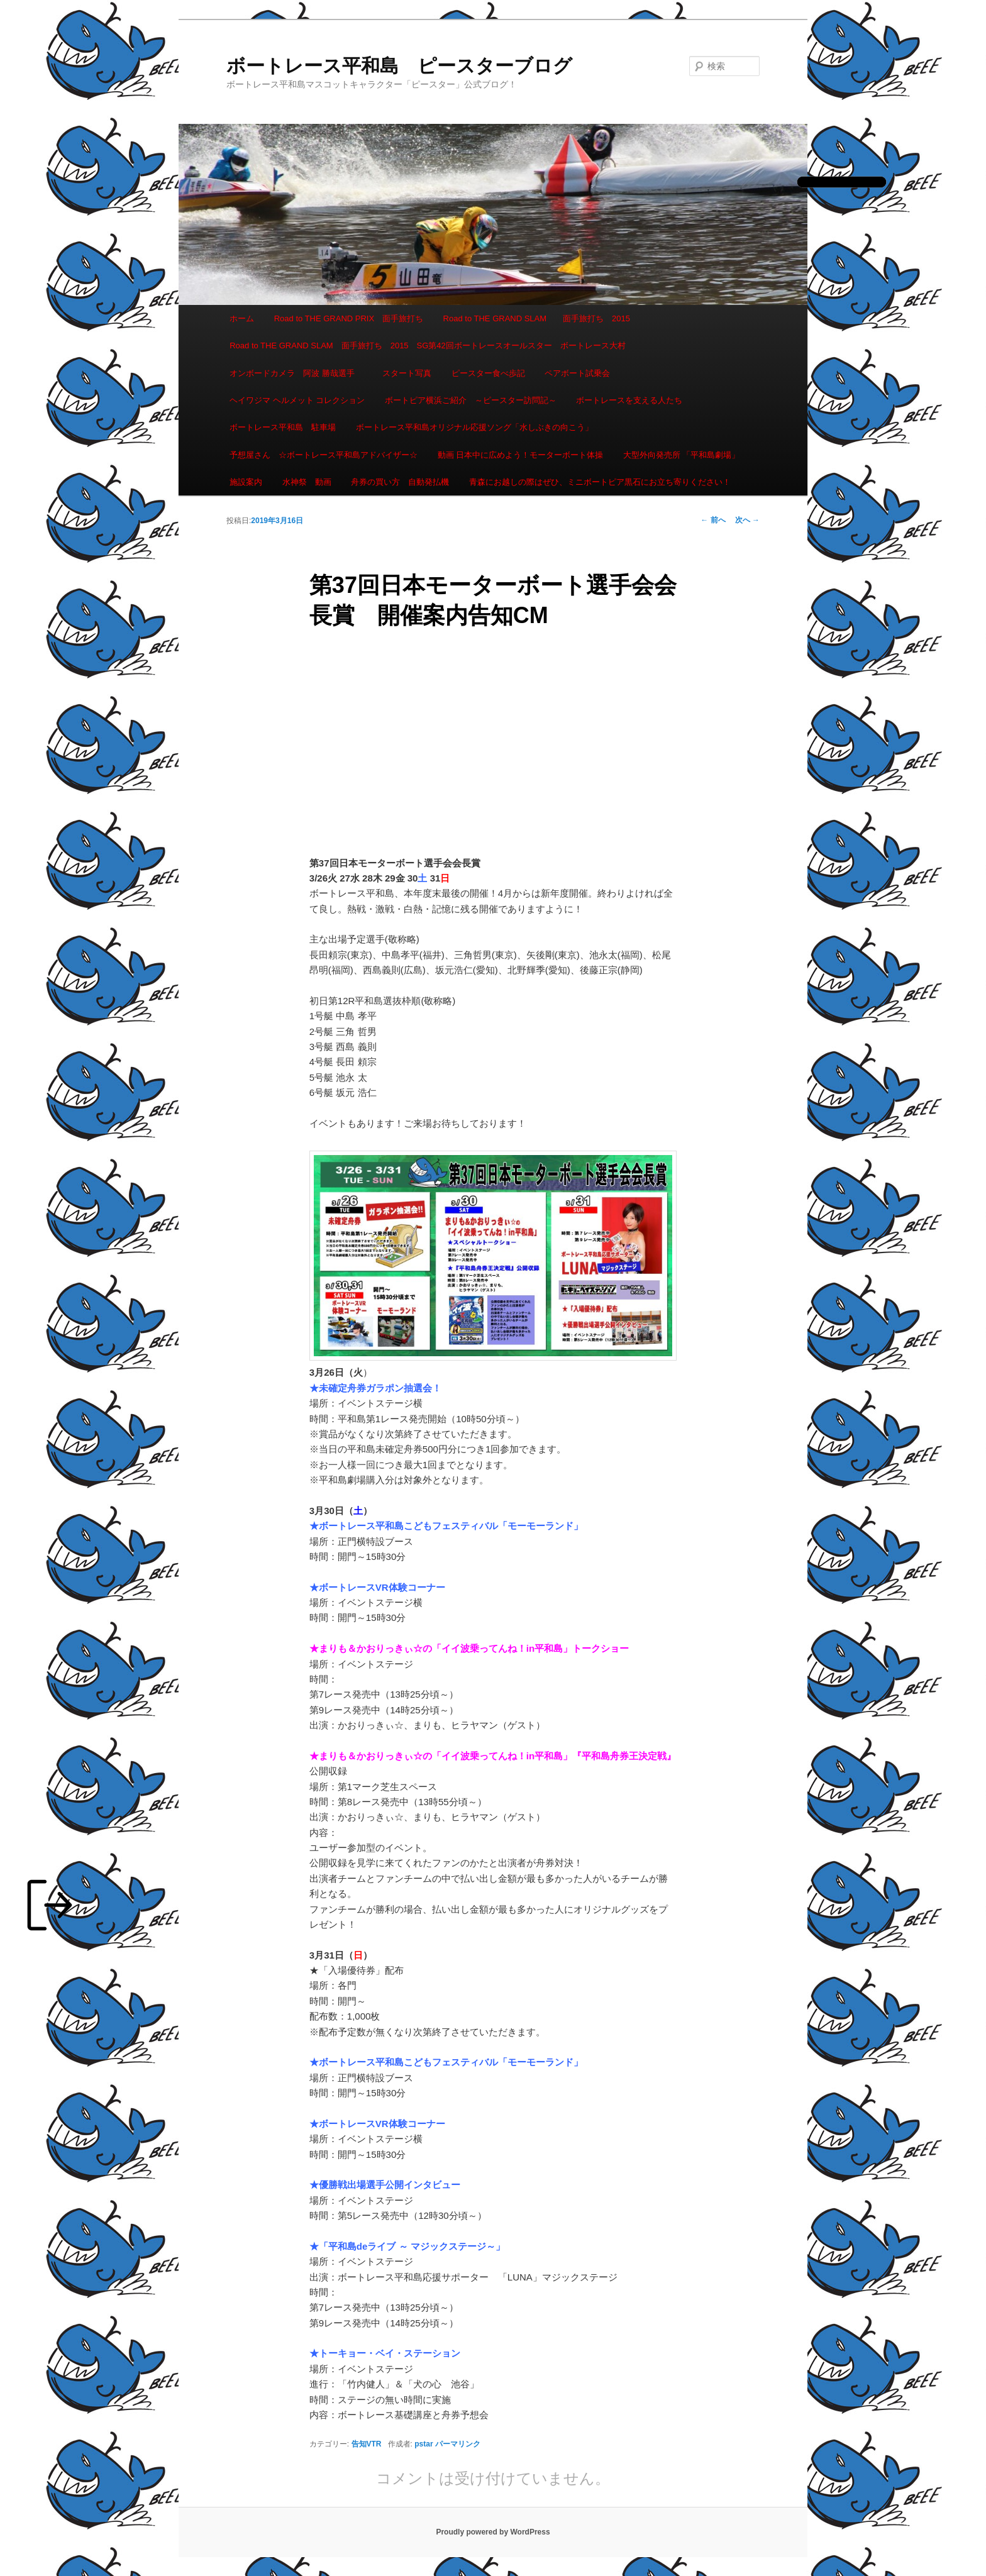 This screenshot has width=986, height=2576. I want to click on sign out of your account, so click(49, 1905).